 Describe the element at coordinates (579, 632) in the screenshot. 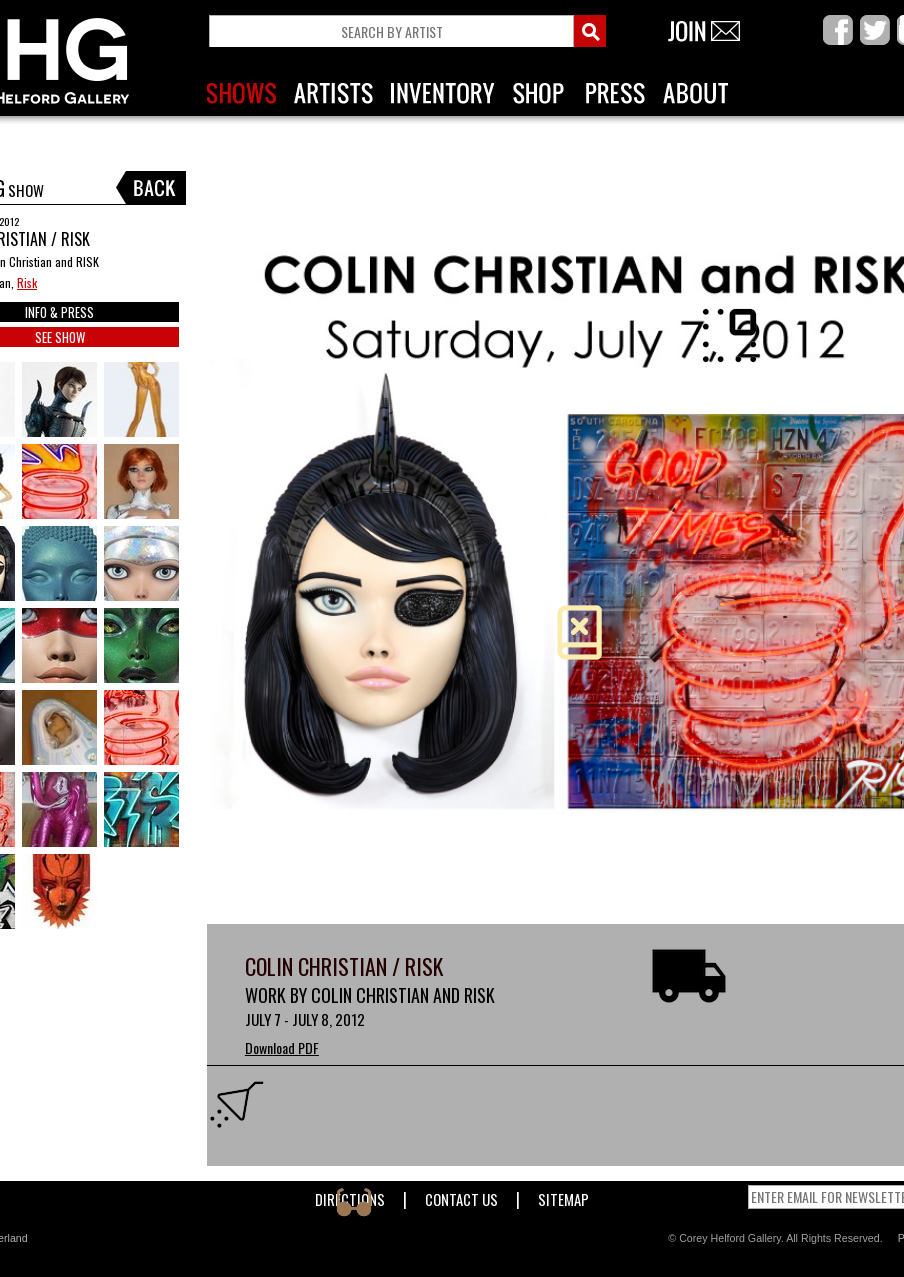

I see `remove a book from your library` at that location.